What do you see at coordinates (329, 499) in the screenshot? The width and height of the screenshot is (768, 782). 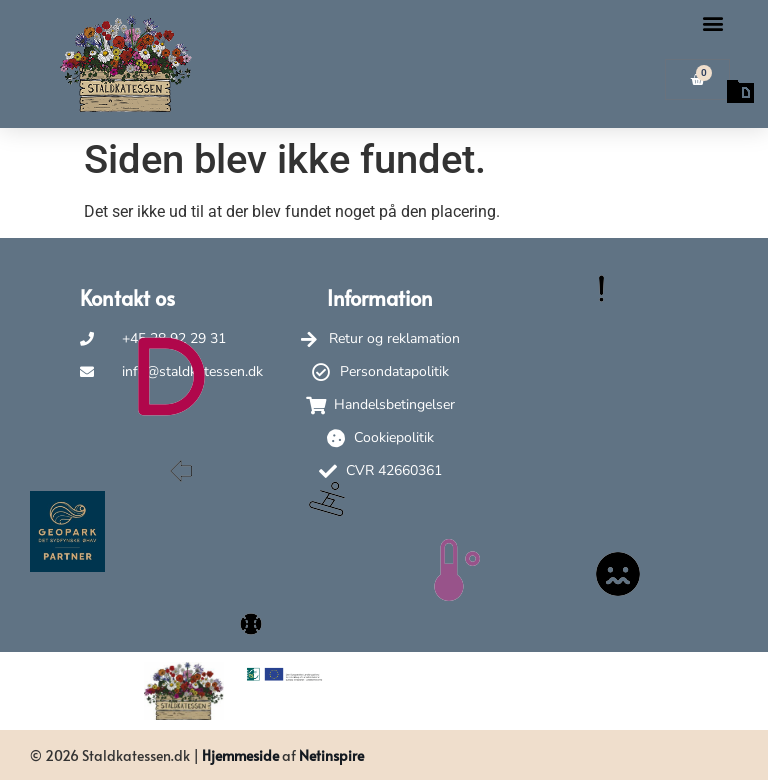 I see `access snowboarding or winter sports activities` at bounding box center [329, 499].